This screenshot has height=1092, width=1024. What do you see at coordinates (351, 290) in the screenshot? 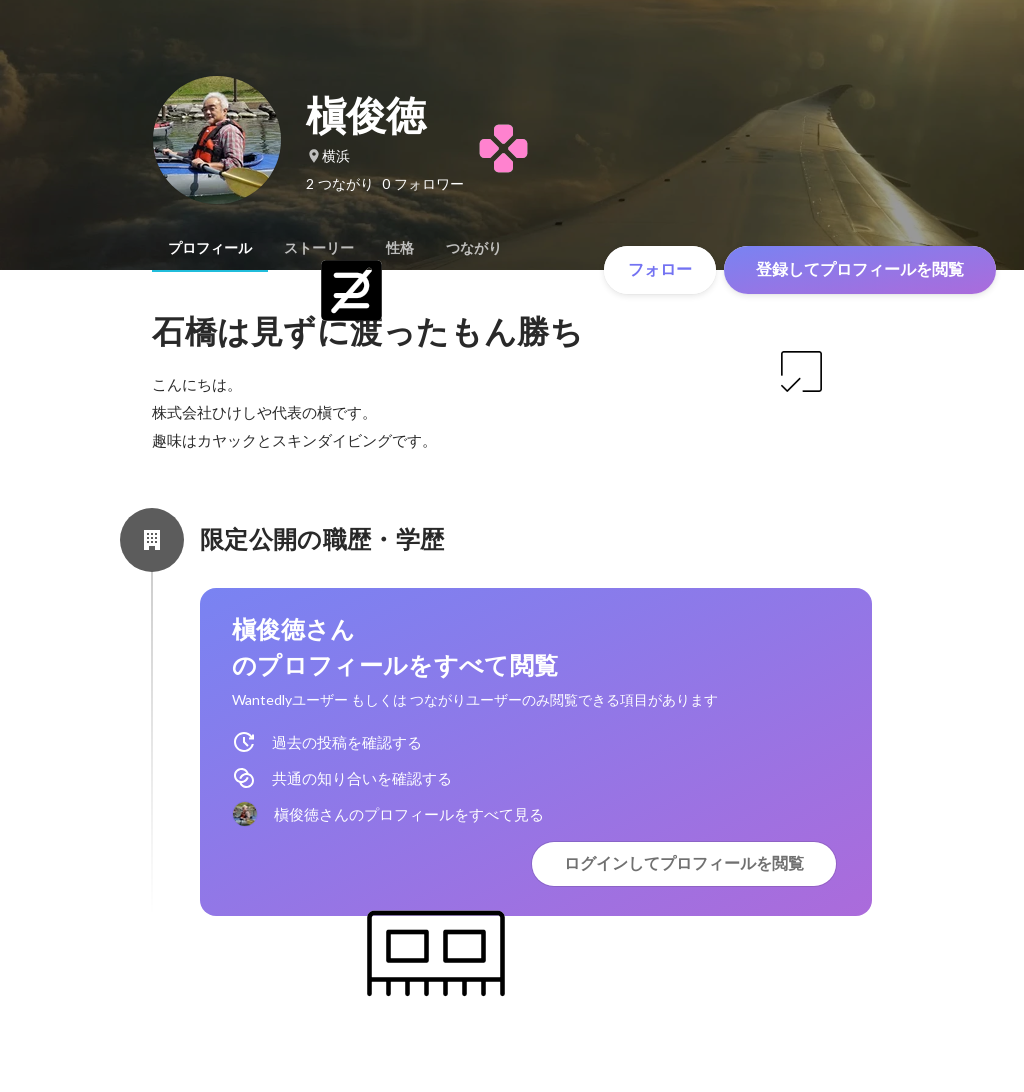
I see `indicates set is not a superset of another set` at bounding box center [351, 290].